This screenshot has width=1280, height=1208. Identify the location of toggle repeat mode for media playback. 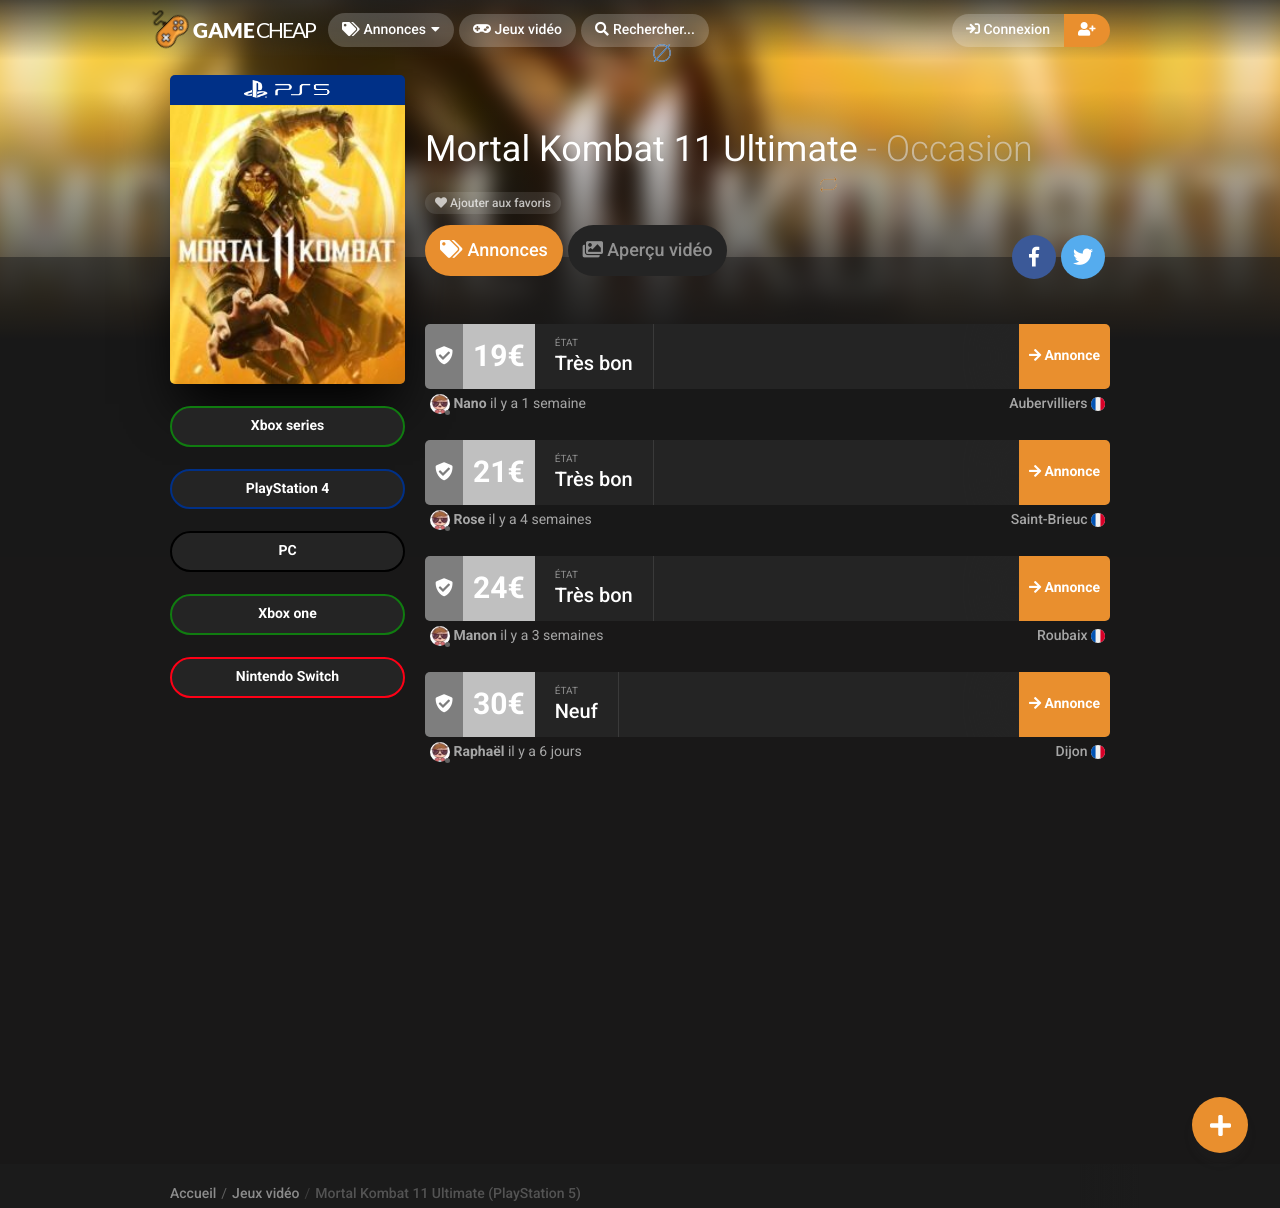
(828, 184).